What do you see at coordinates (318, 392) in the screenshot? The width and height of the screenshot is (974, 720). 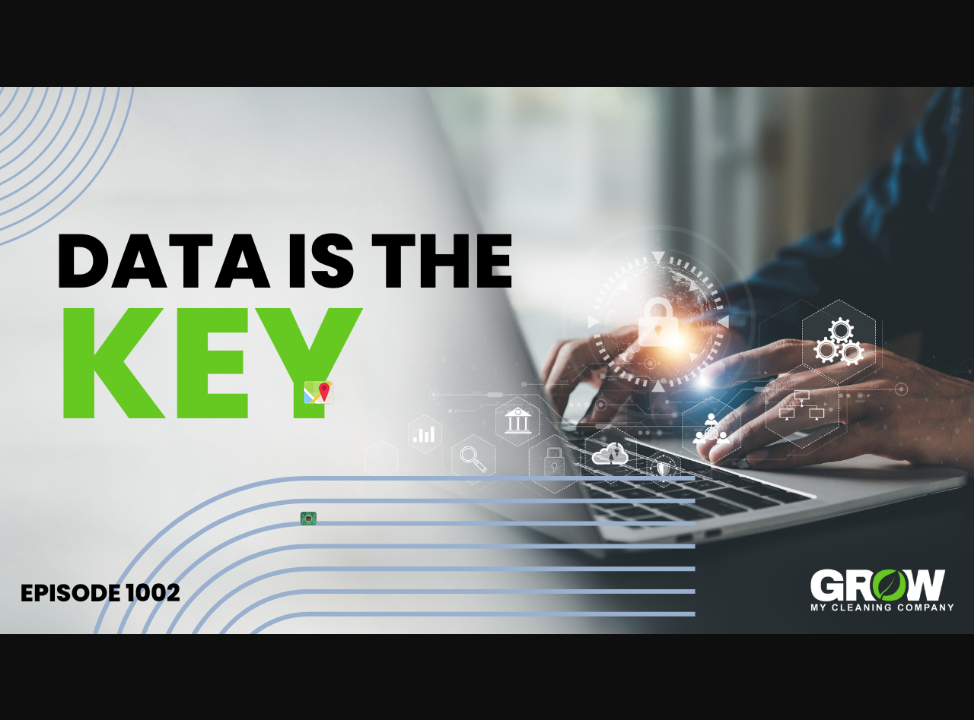 I see `open gnome maps application` at bounding box center [318, 392].